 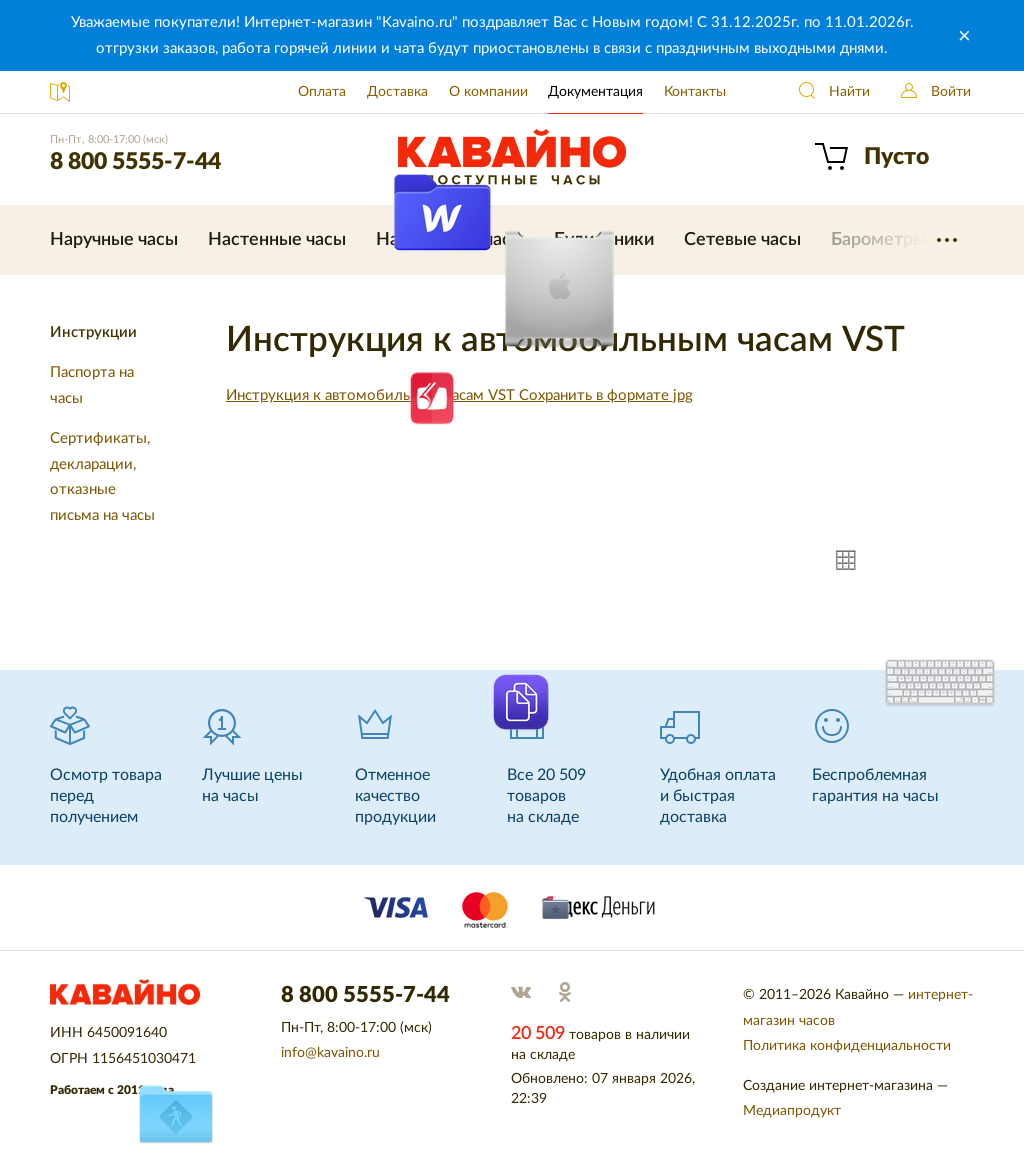 What do you see at coordinates (432, 398) in the screenshot?
I see `an EPS image file` at bounding box center [432, 398].